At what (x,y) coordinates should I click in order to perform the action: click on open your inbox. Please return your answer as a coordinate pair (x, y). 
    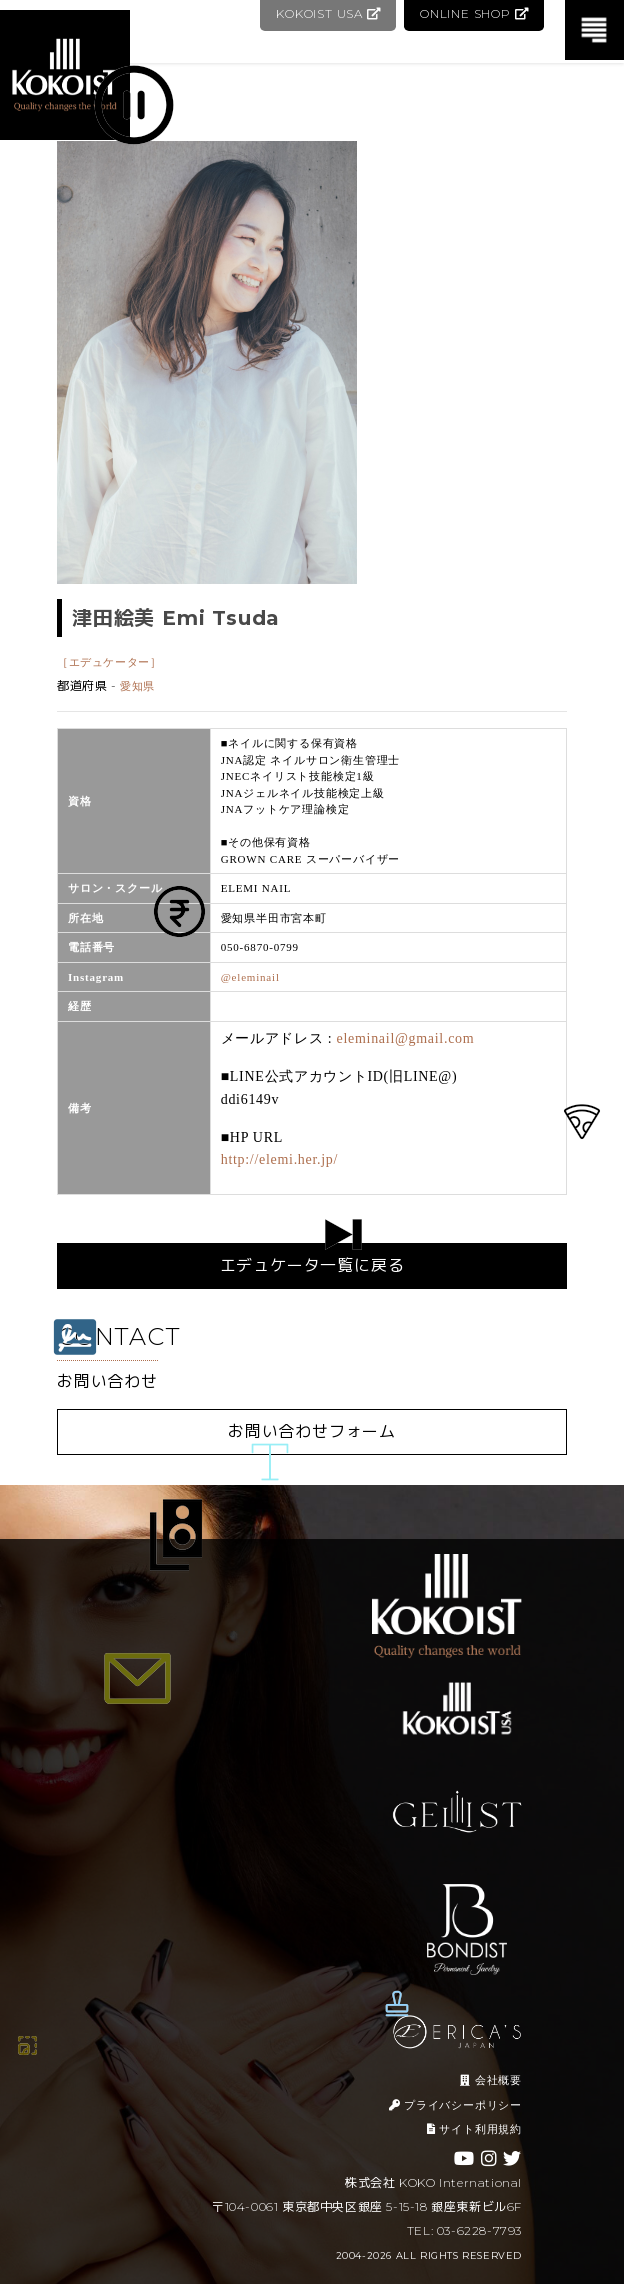
    Looking at the image, I should click on (137, 1678).